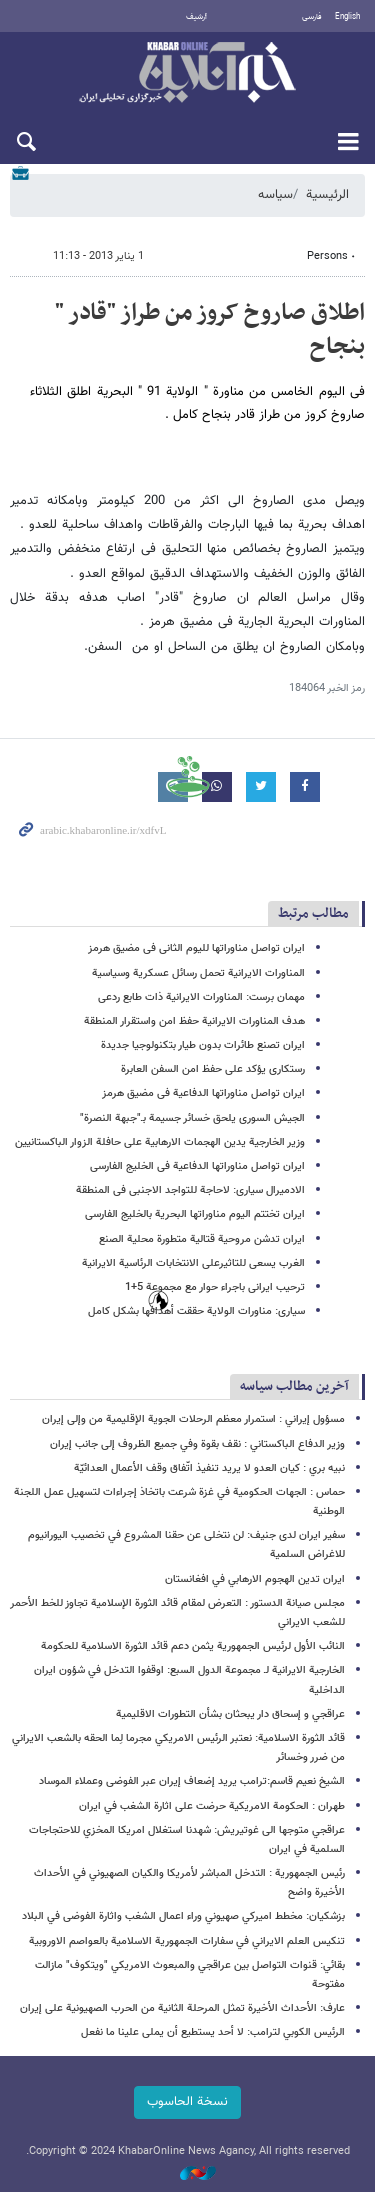 The height and width of the screenshot is (2192, 375). Describe the element at coordinates (188, 776) in the screenshot. I see `brewing or crafting a potion` at that location.